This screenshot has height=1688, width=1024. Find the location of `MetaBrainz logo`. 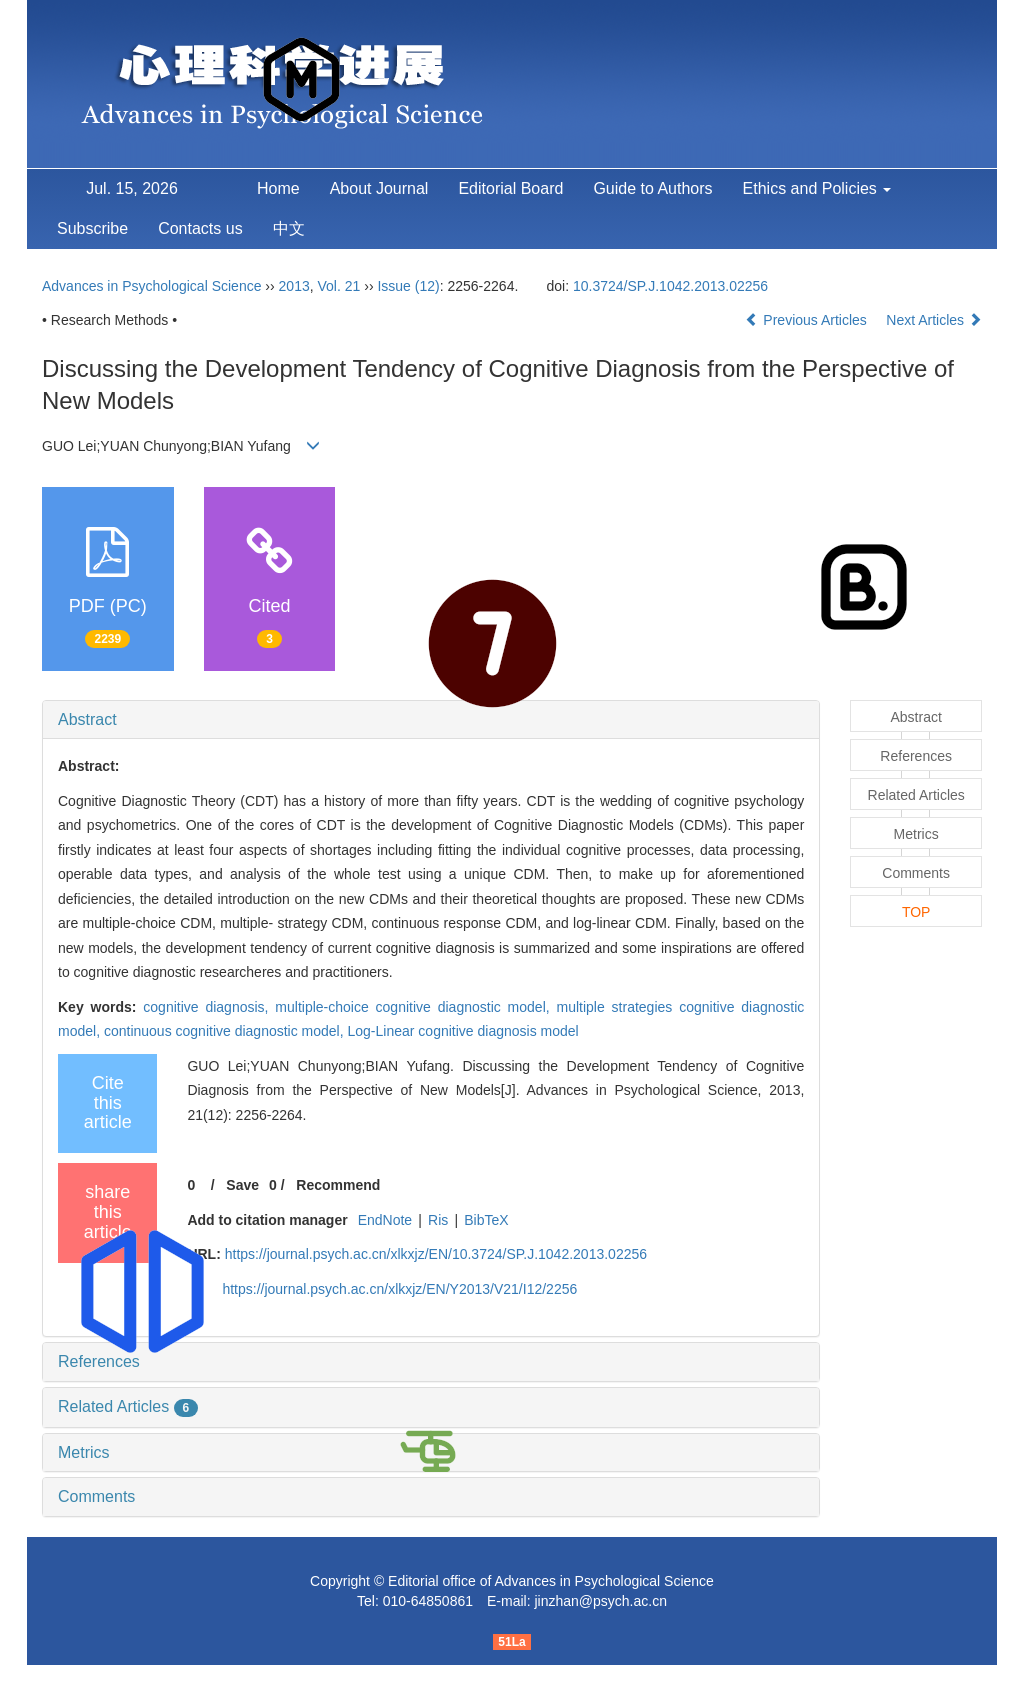

MetaBrainz logo is located at coordinates (142, 1291).